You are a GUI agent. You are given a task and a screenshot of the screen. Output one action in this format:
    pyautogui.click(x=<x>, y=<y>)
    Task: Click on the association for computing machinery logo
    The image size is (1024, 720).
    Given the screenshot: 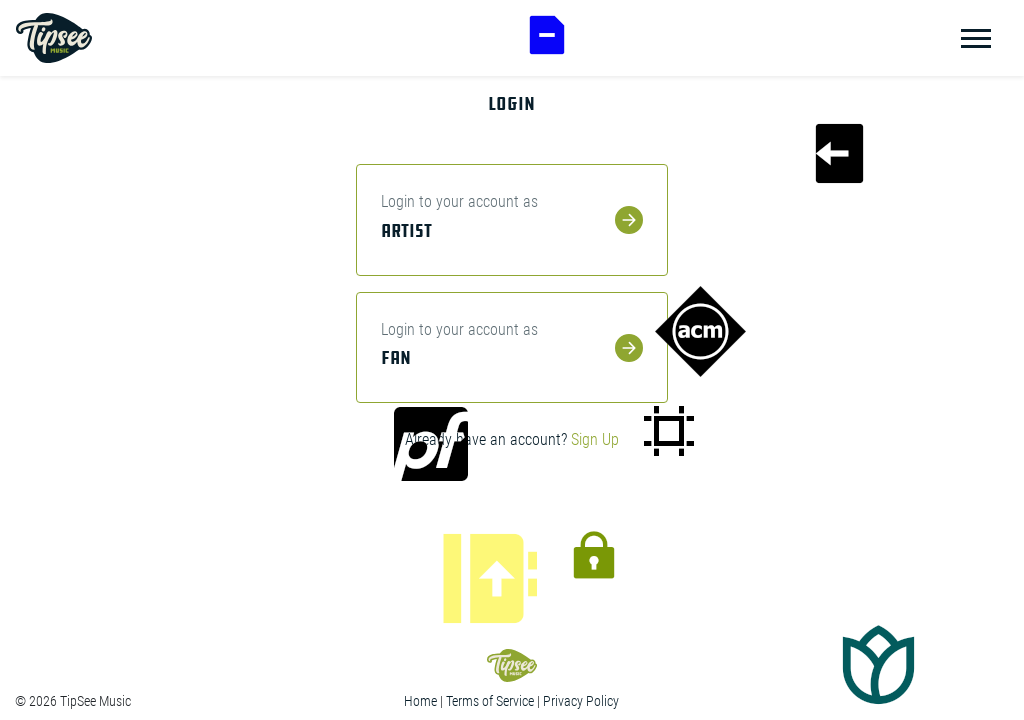 What is the action you would take?
    pyautogui.click(x=700, y=331)
    